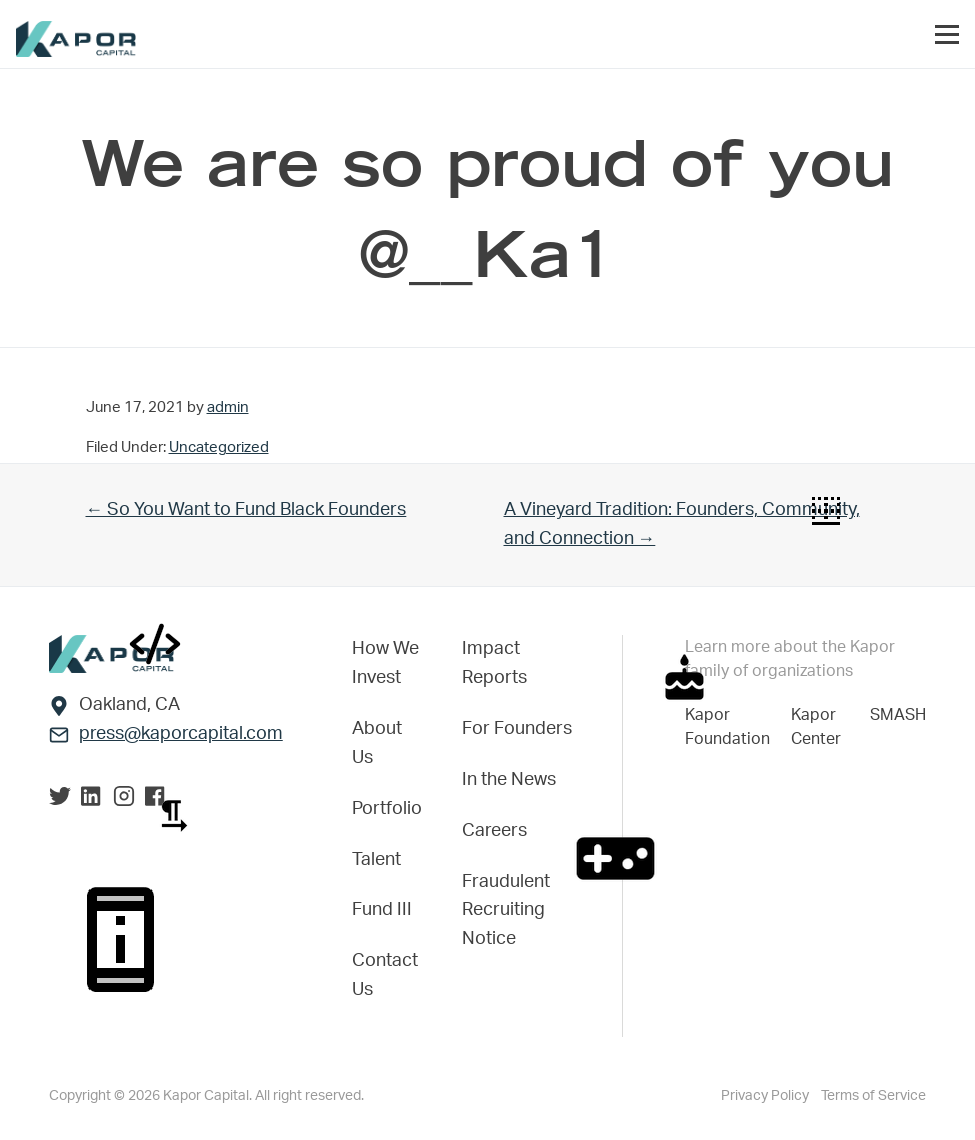 This screenshot has height=1140, width=975. I want to click on apply border to bottom edge of cell or table, so click(826, 511).